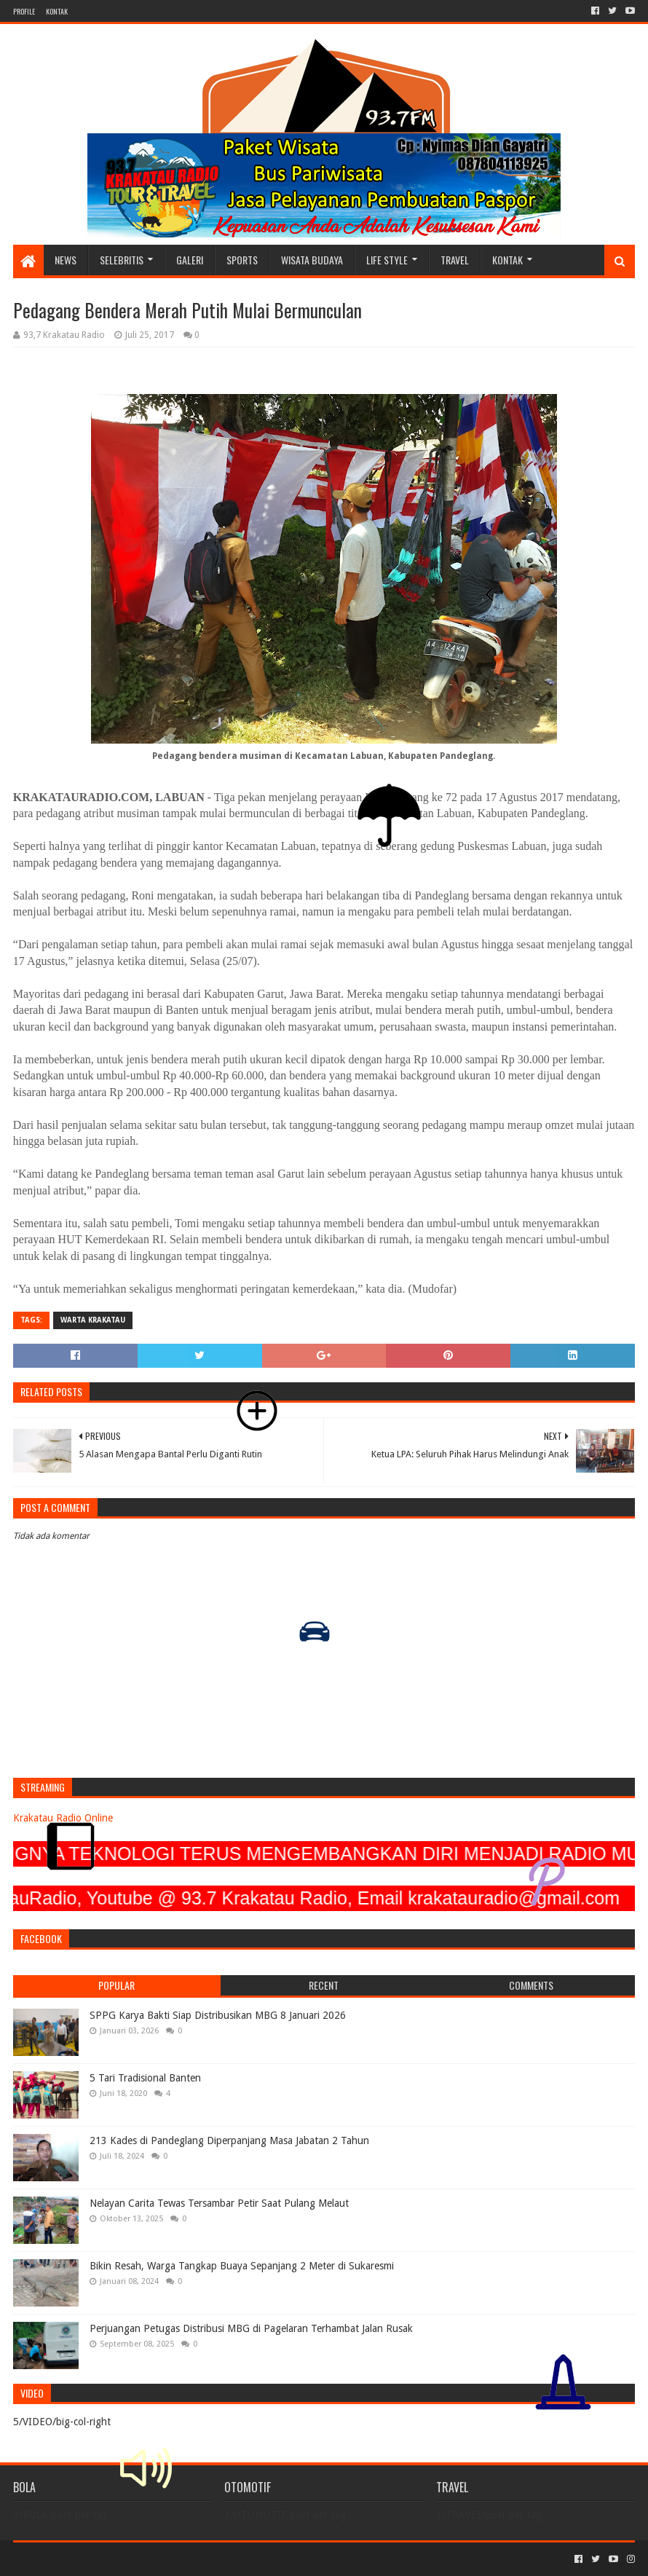  Describe the element at coordinates (563, 2382) in the screenshot. I see `view monuments or landmarks nearby` at that location.